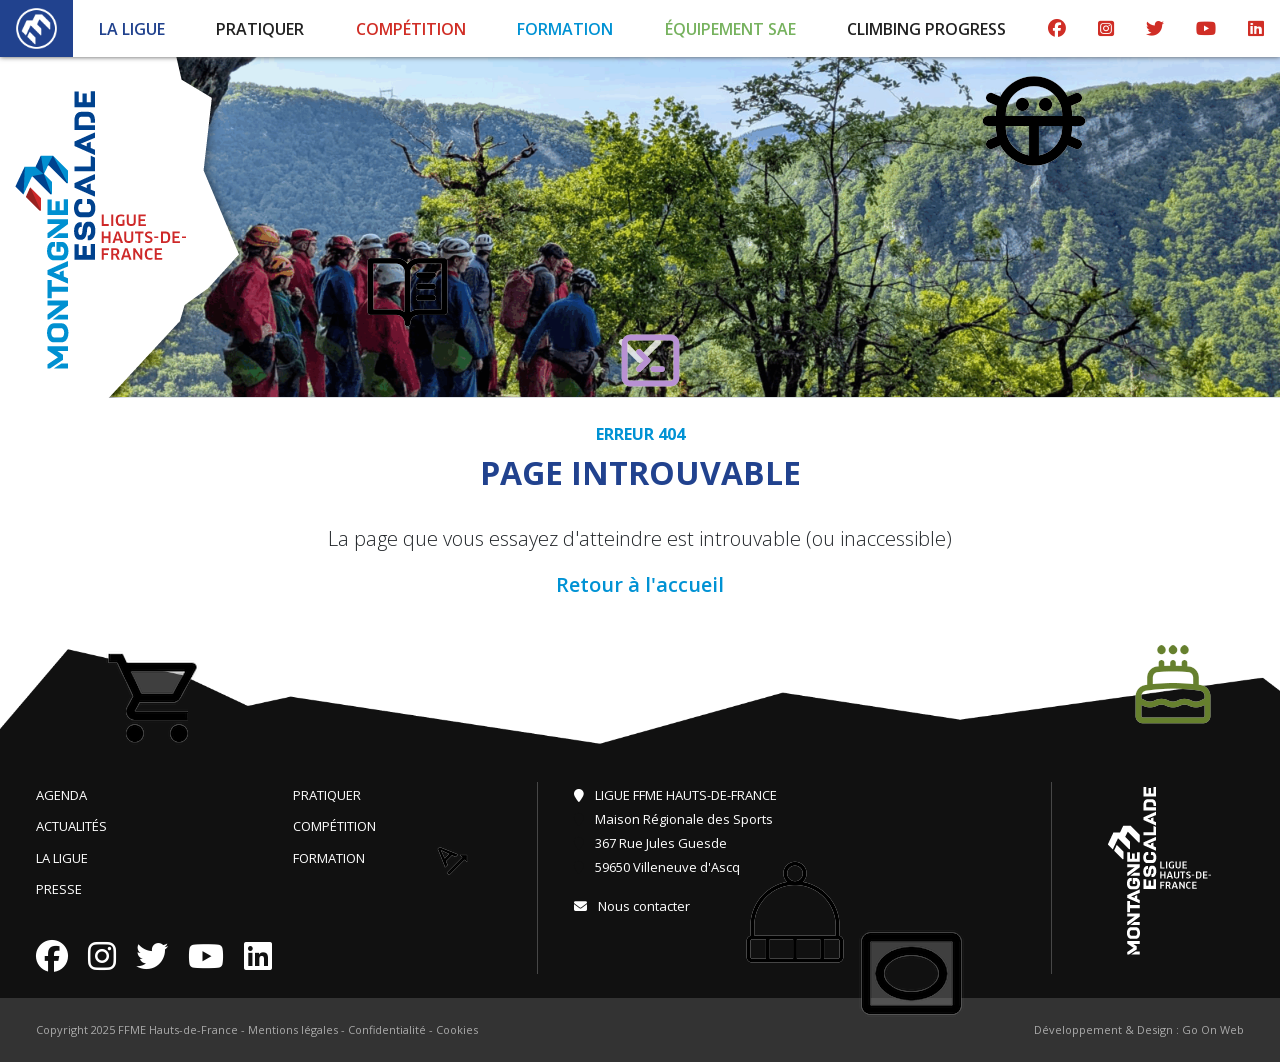 This screenshot has height=1062, width=1280. I want to click on open command line terminal, so click(650, 360).